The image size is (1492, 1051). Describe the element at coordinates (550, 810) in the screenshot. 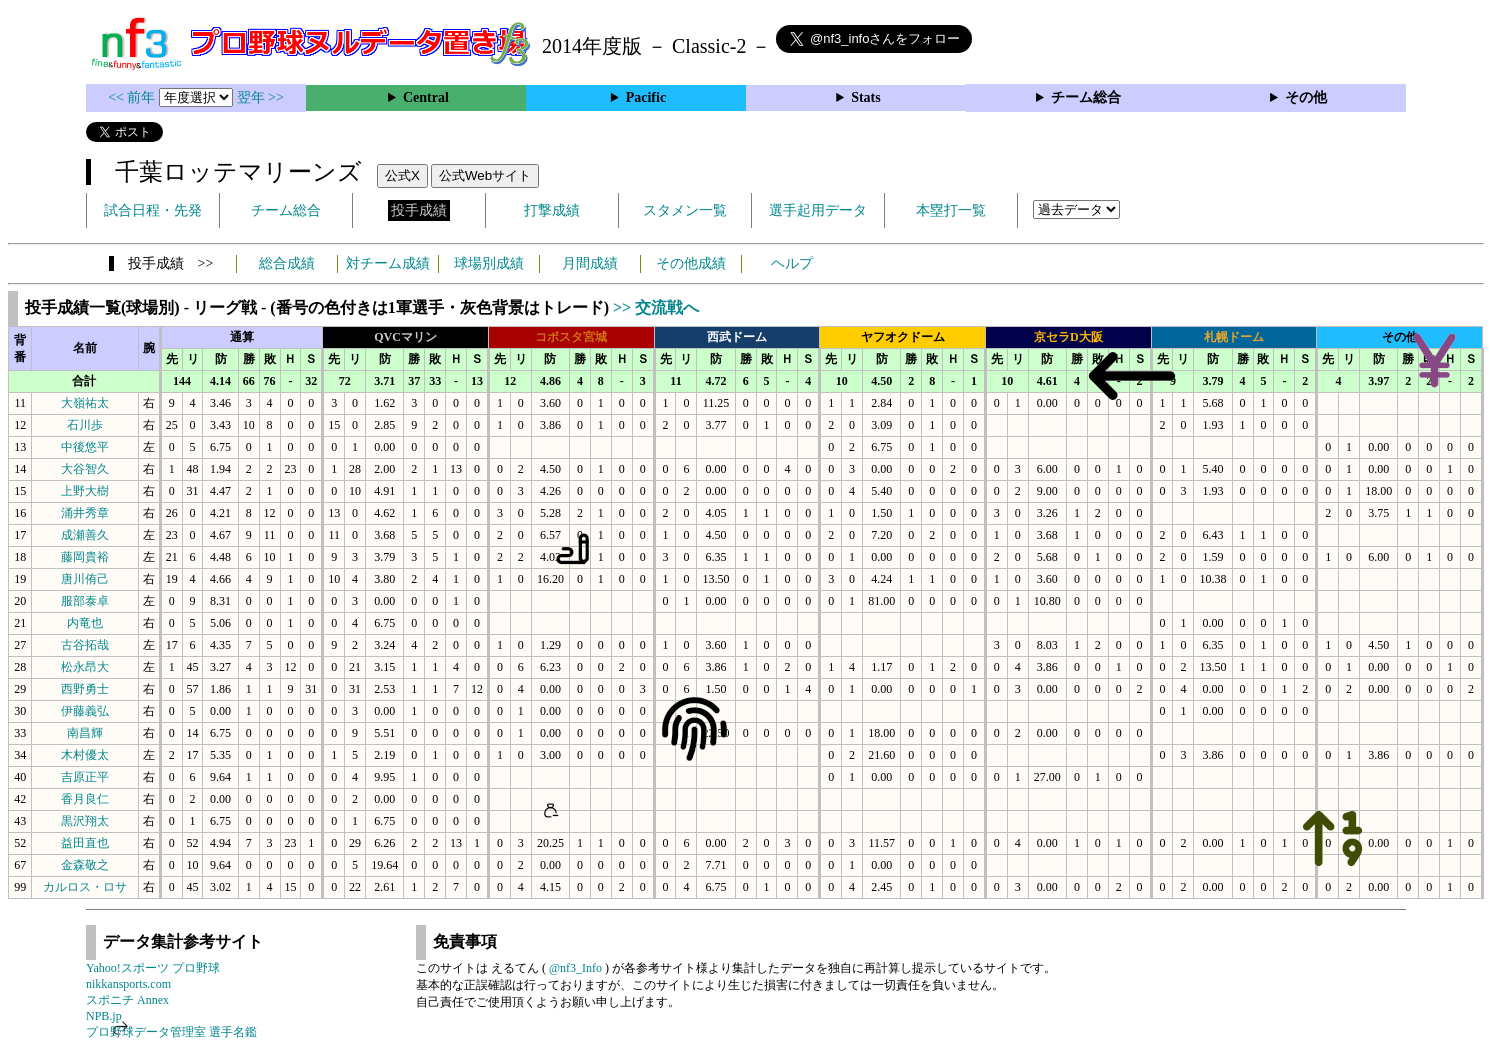

I see `deduct funds or reduce balance` at that location.